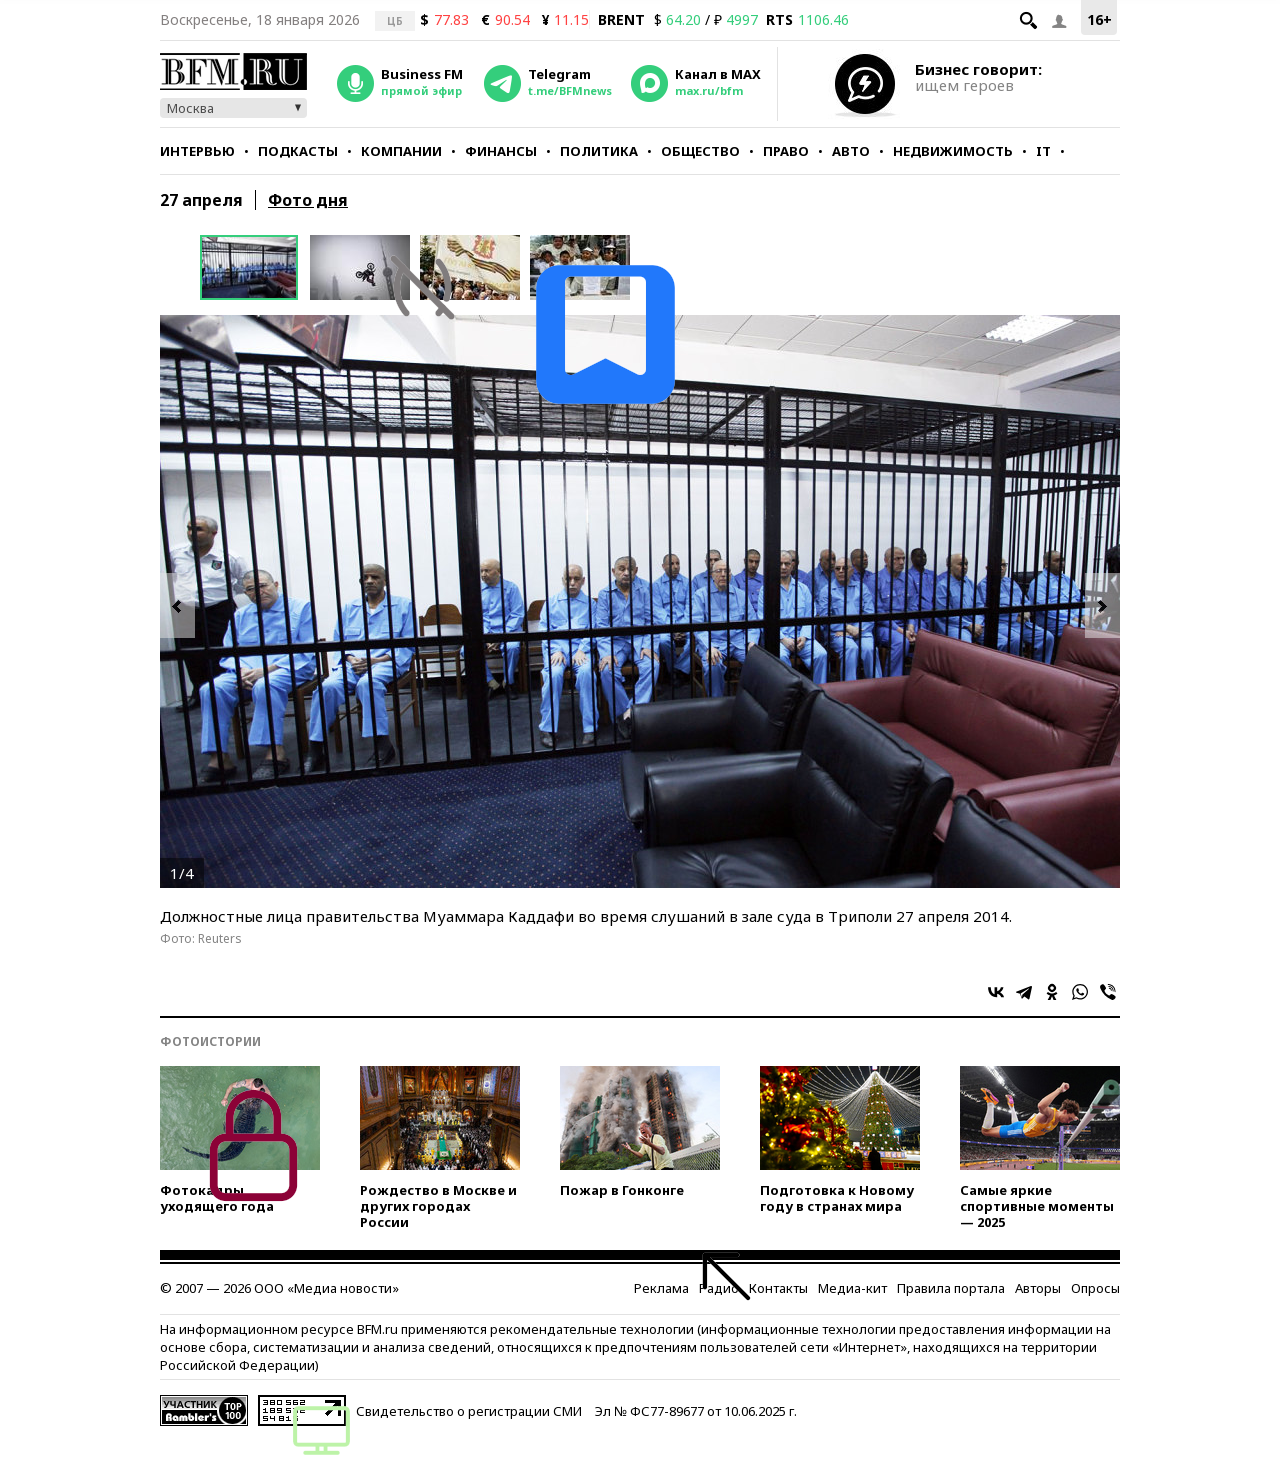 The height and width of the screenshot is (1472, 1280). Describe the element at coordinates (422, 287) in the screenshot. I see `disable grouping or parentheses in formula` at that location.